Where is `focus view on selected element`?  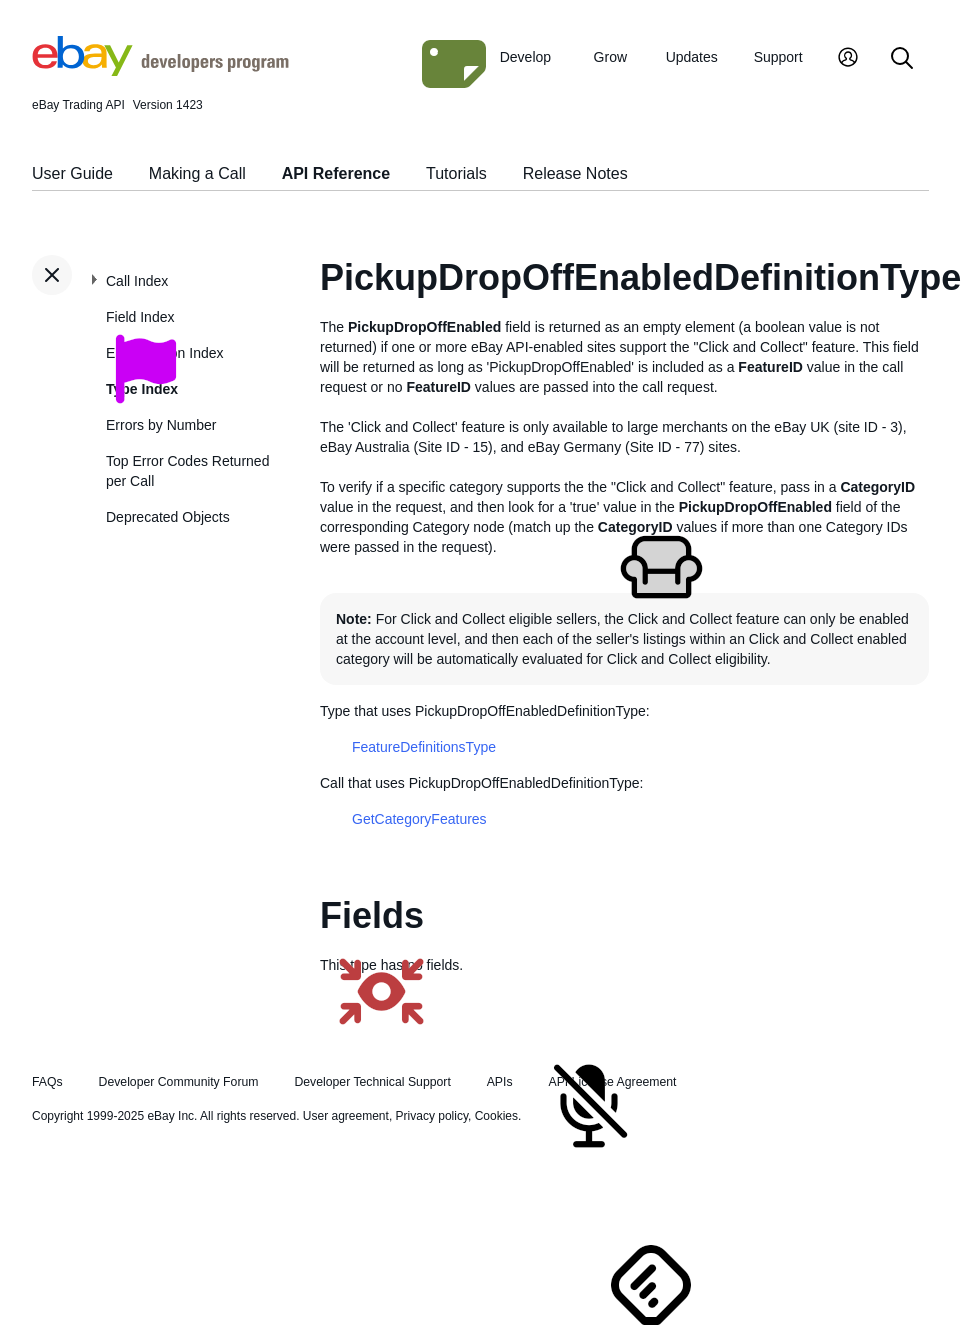
focus view on selected element is located at coordinates (381, 991).